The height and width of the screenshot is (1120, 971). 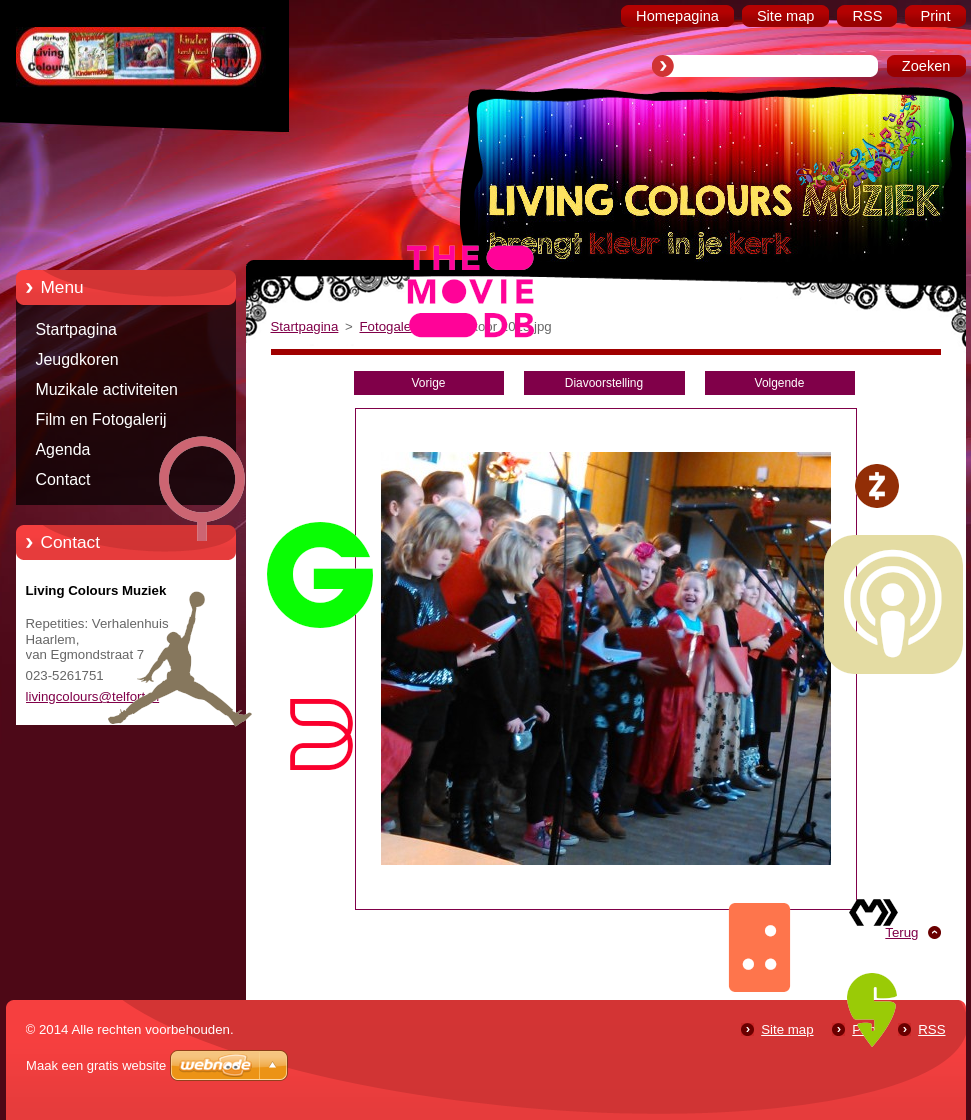 What do you see at coordinates (470, 291) in the screenshot?
I see `visit The Movie Database (TMDB) website` at bounding box center [470, 291].